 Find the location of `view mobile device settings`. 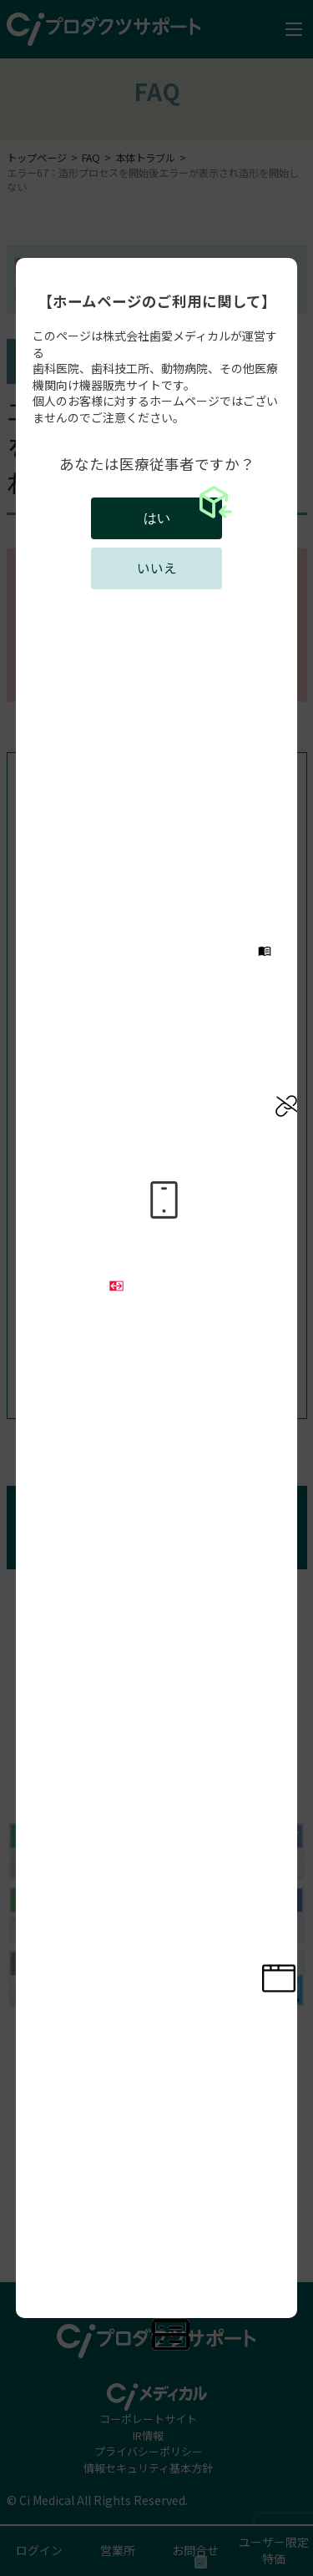

view mobile device settings is located at coordinates (164, 1200).